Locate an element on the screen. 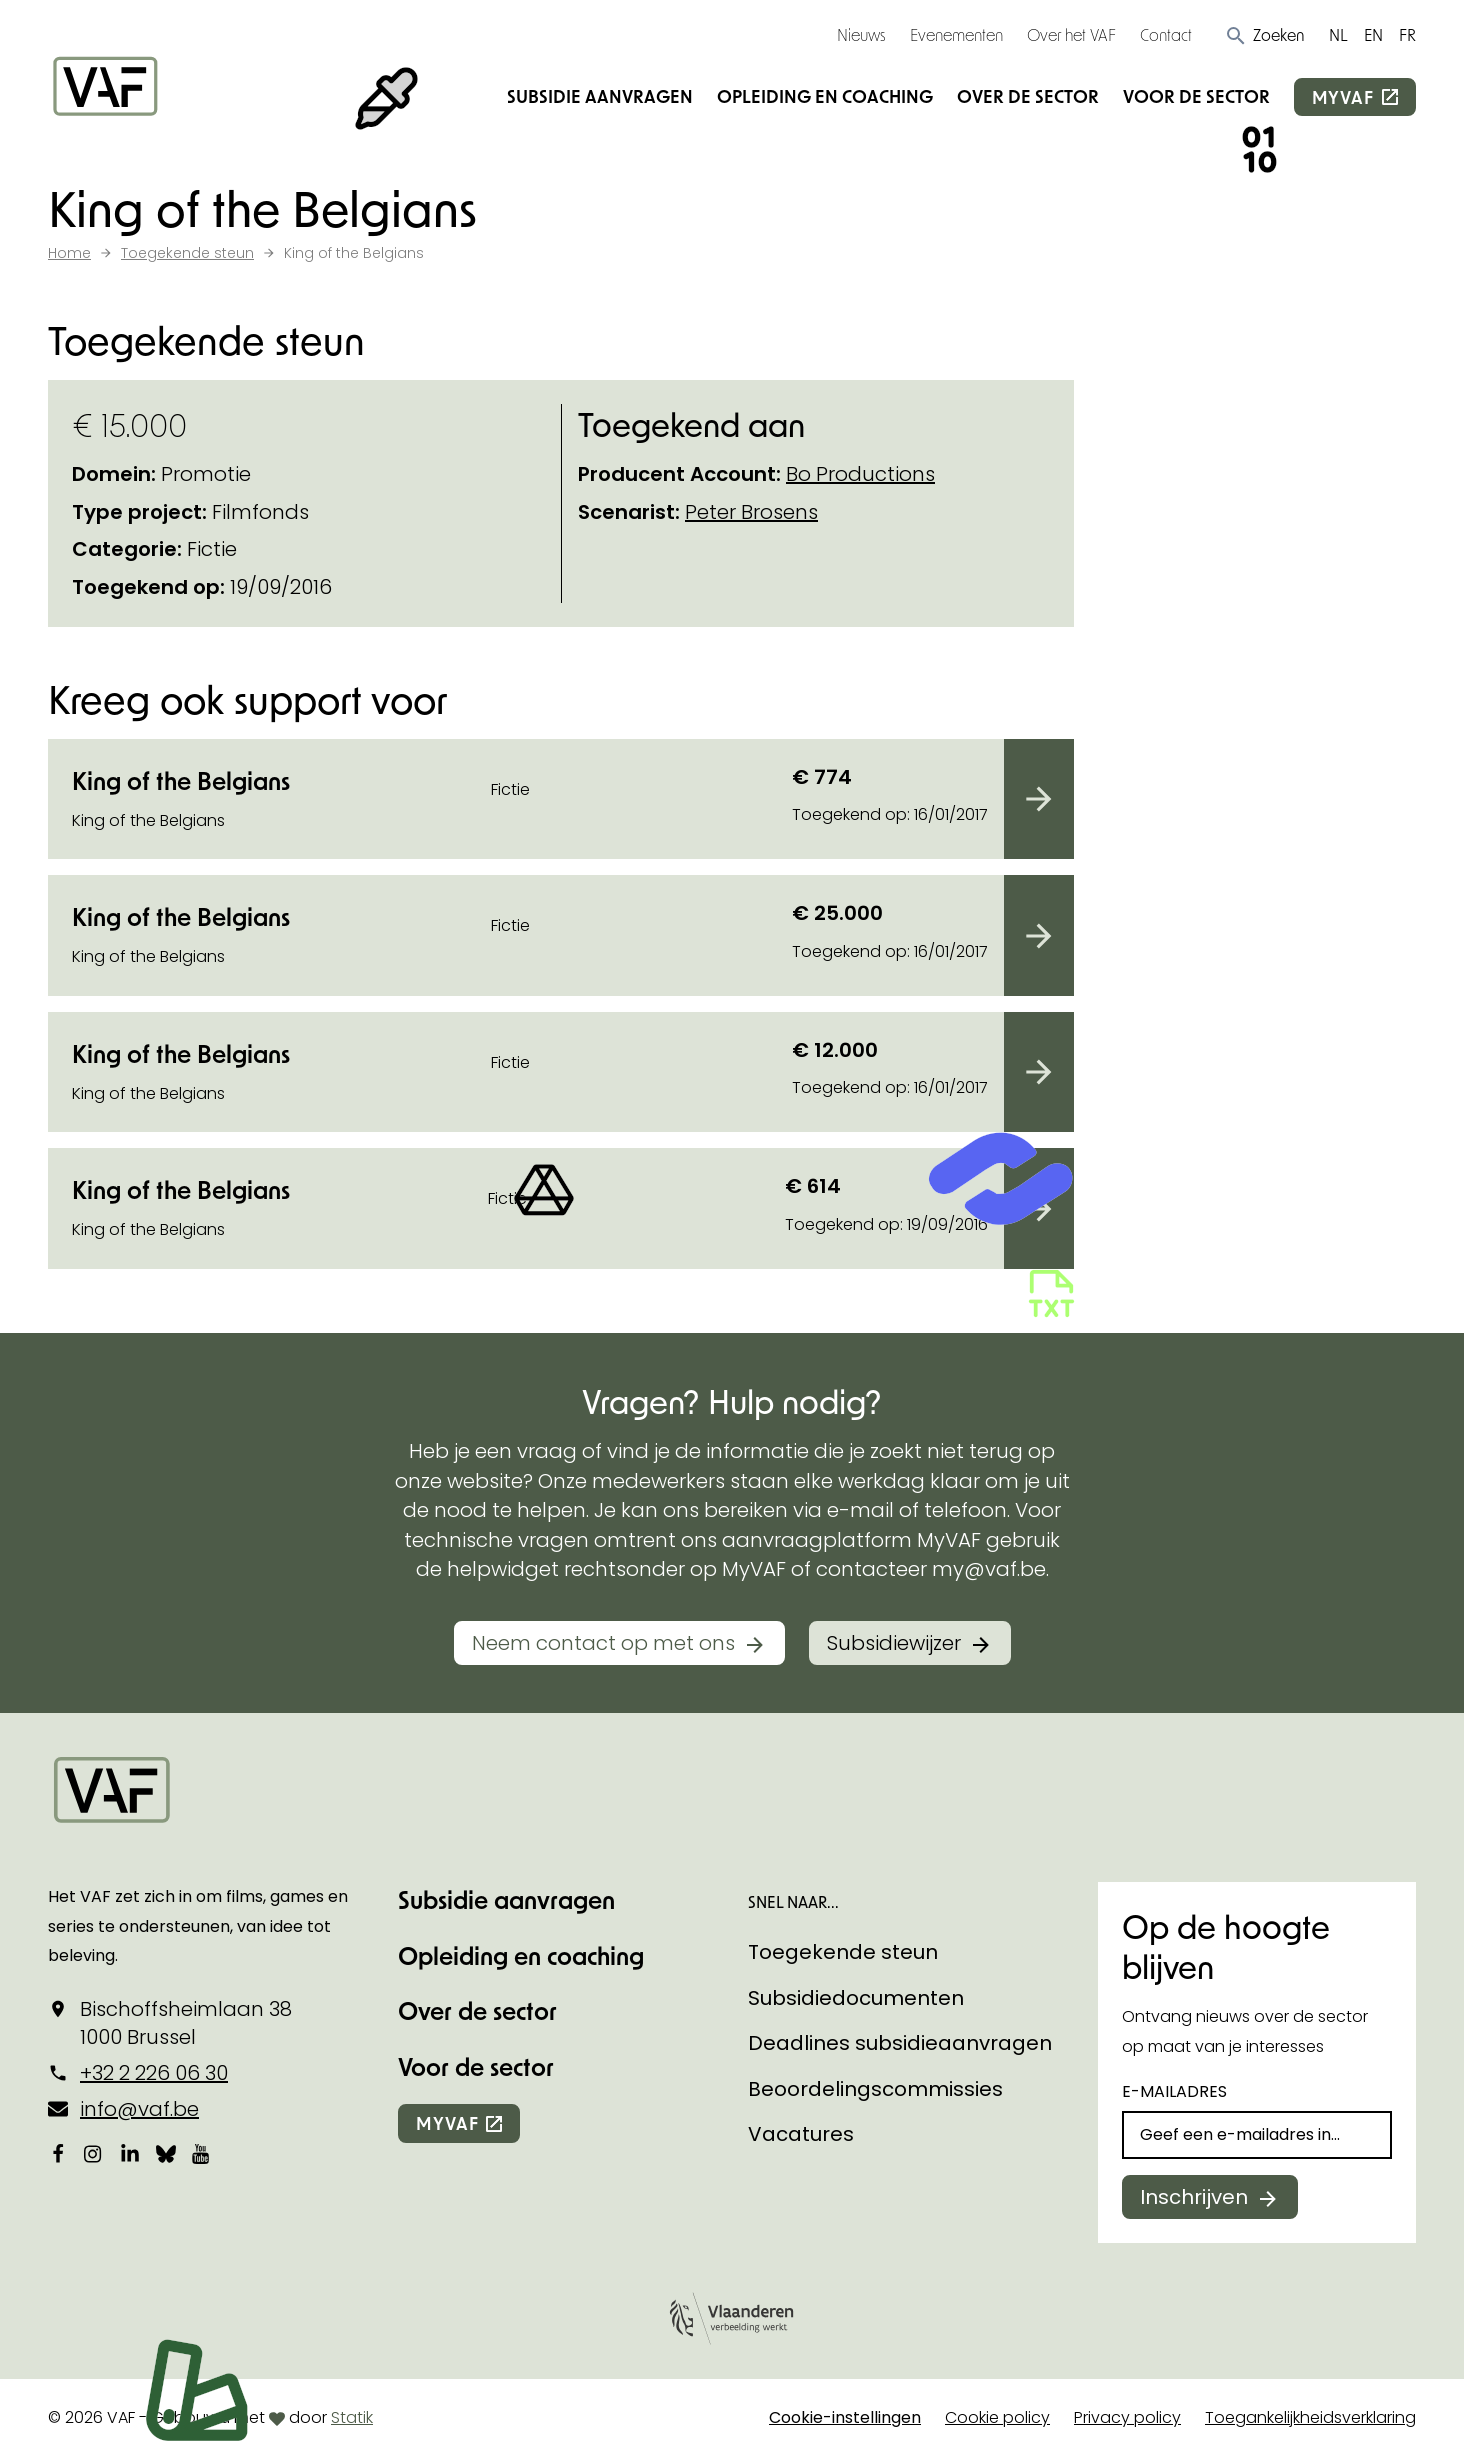 The height and width of the screenshot is (2457, 1464). pick a color from the canvas is located at coordinates (386, 98).